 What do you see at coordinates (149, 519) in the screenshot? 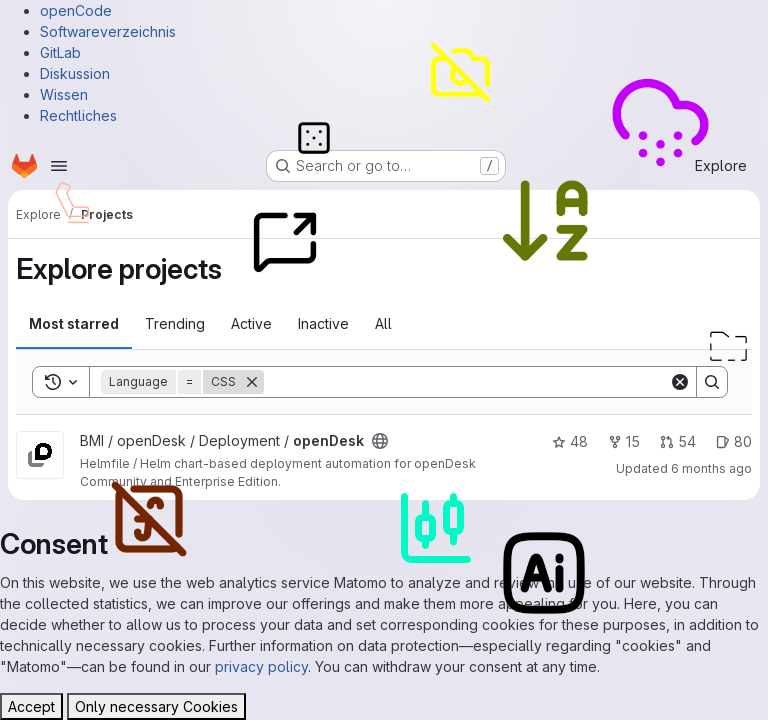
I see `disable function or formula mode` at bounding box center [149, 519].